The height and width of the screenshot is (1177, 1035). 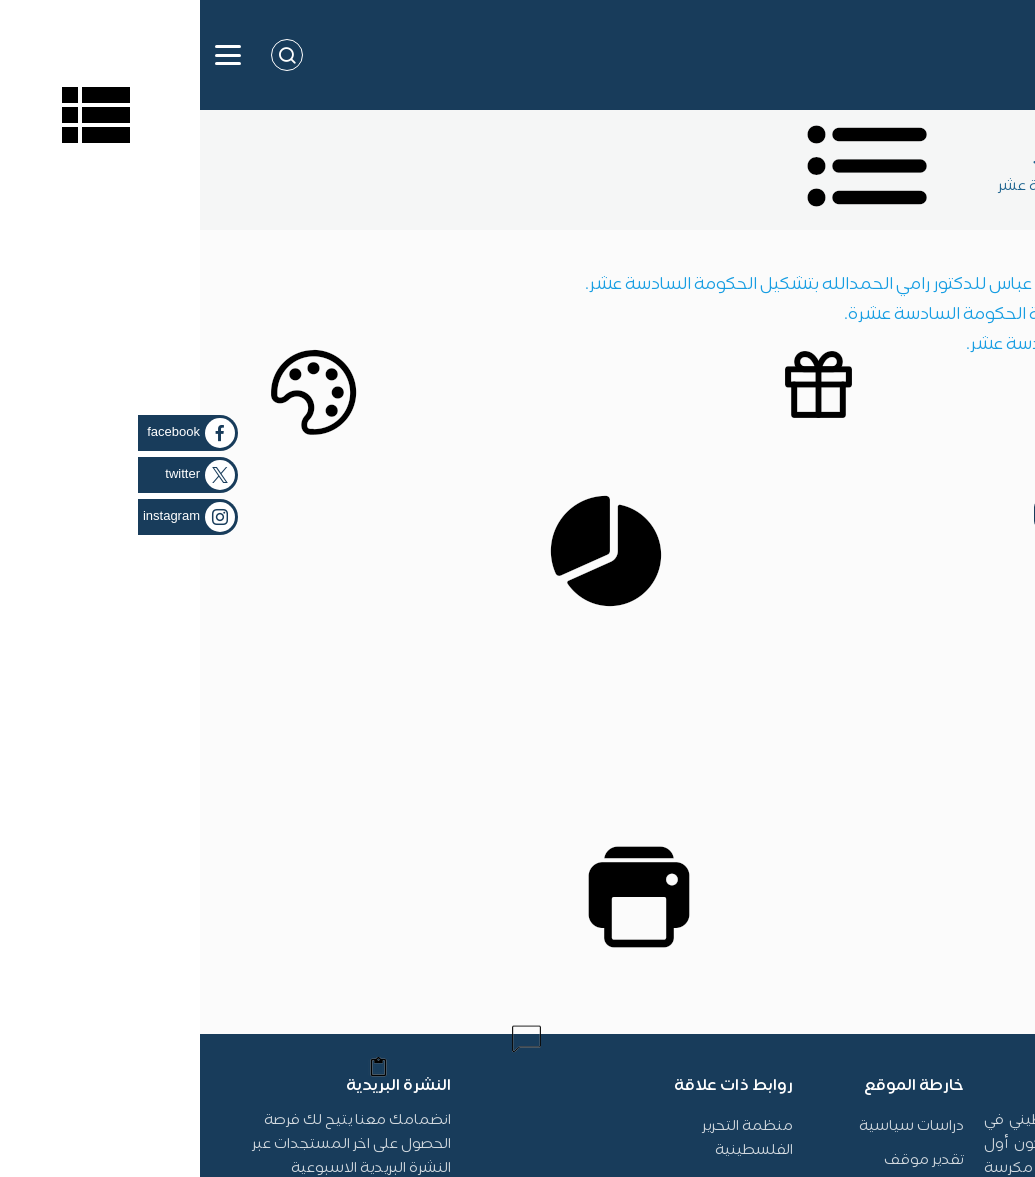 What do you see at coordinates (98, 115) in the screenshot?
I see `switch to list view` at bounding box center [98, 115].